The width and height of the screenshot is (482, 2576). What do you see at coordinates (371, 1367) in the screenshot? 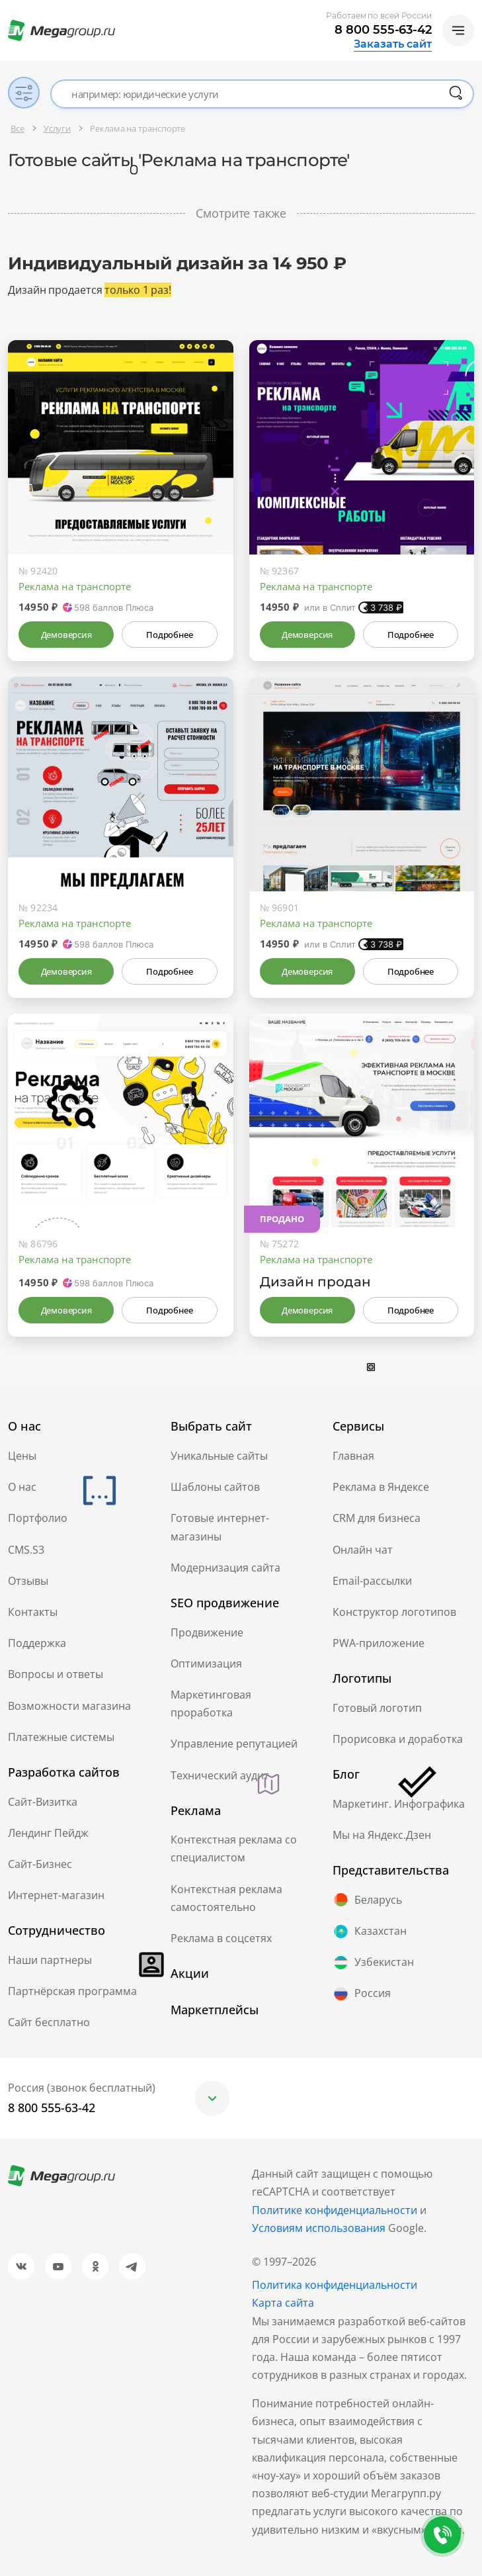
I see `access heating, ventilation, and air conditioning controls` at bounding box center [371, 1367].